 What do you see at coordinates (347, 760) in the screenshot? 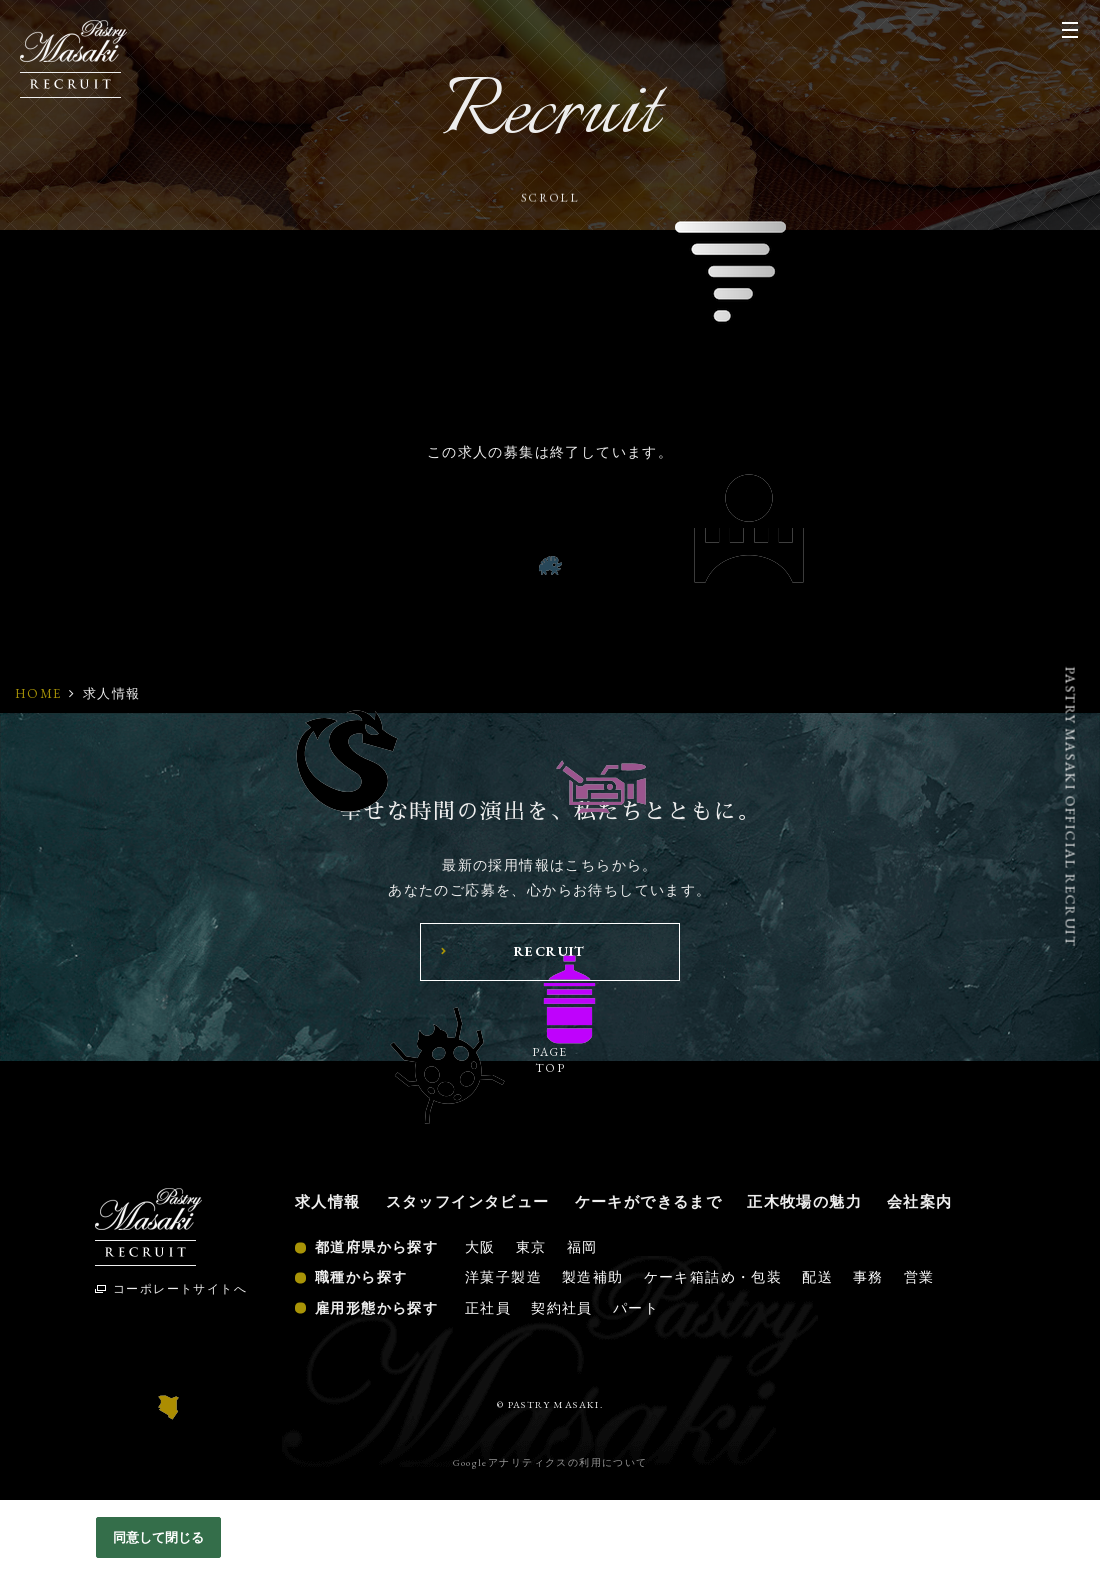
I see `select sea dragon character or creature` at bounding box center [347, 760].